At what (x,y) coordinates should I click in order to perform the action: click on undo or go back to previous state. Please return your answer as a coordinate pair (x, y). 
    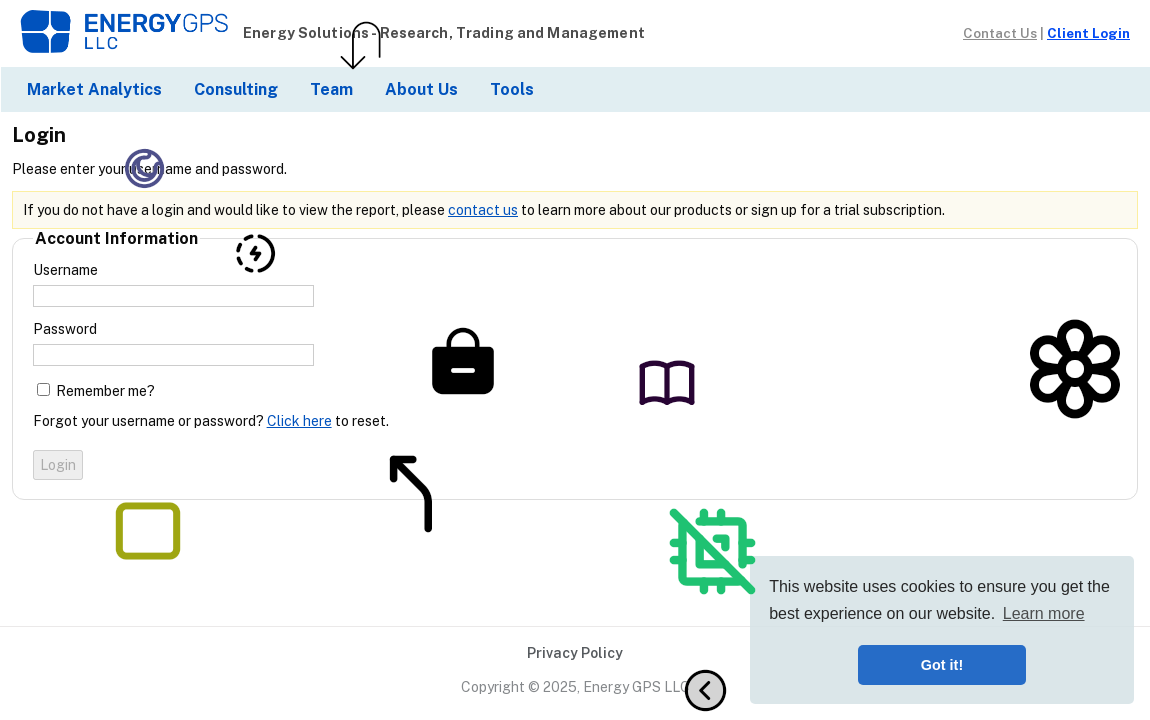
    Looking at the image, I should click on (362, 45).